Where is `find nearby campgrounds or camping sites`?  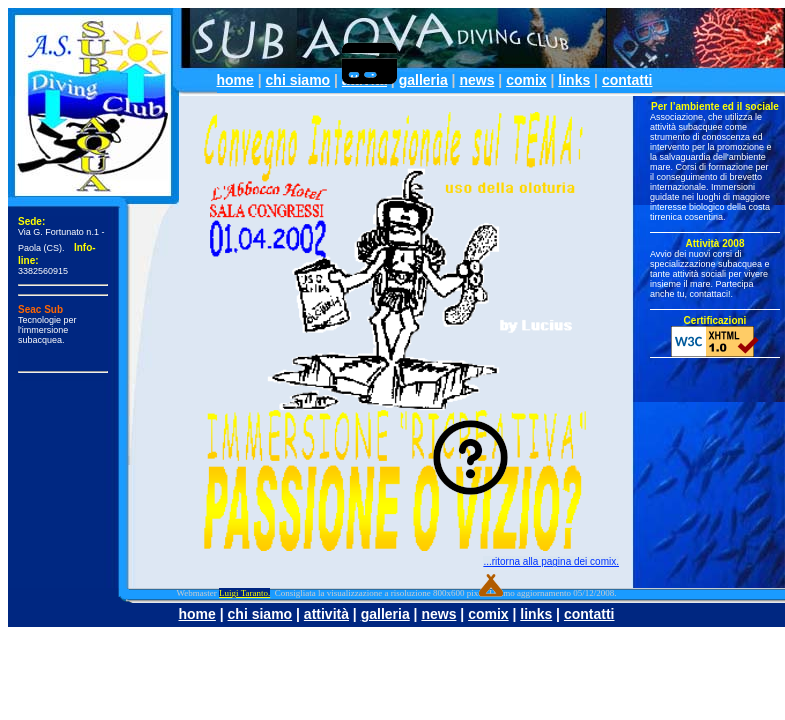
find nearby campgrounds or camping sites is located at coordinates (491, 586).